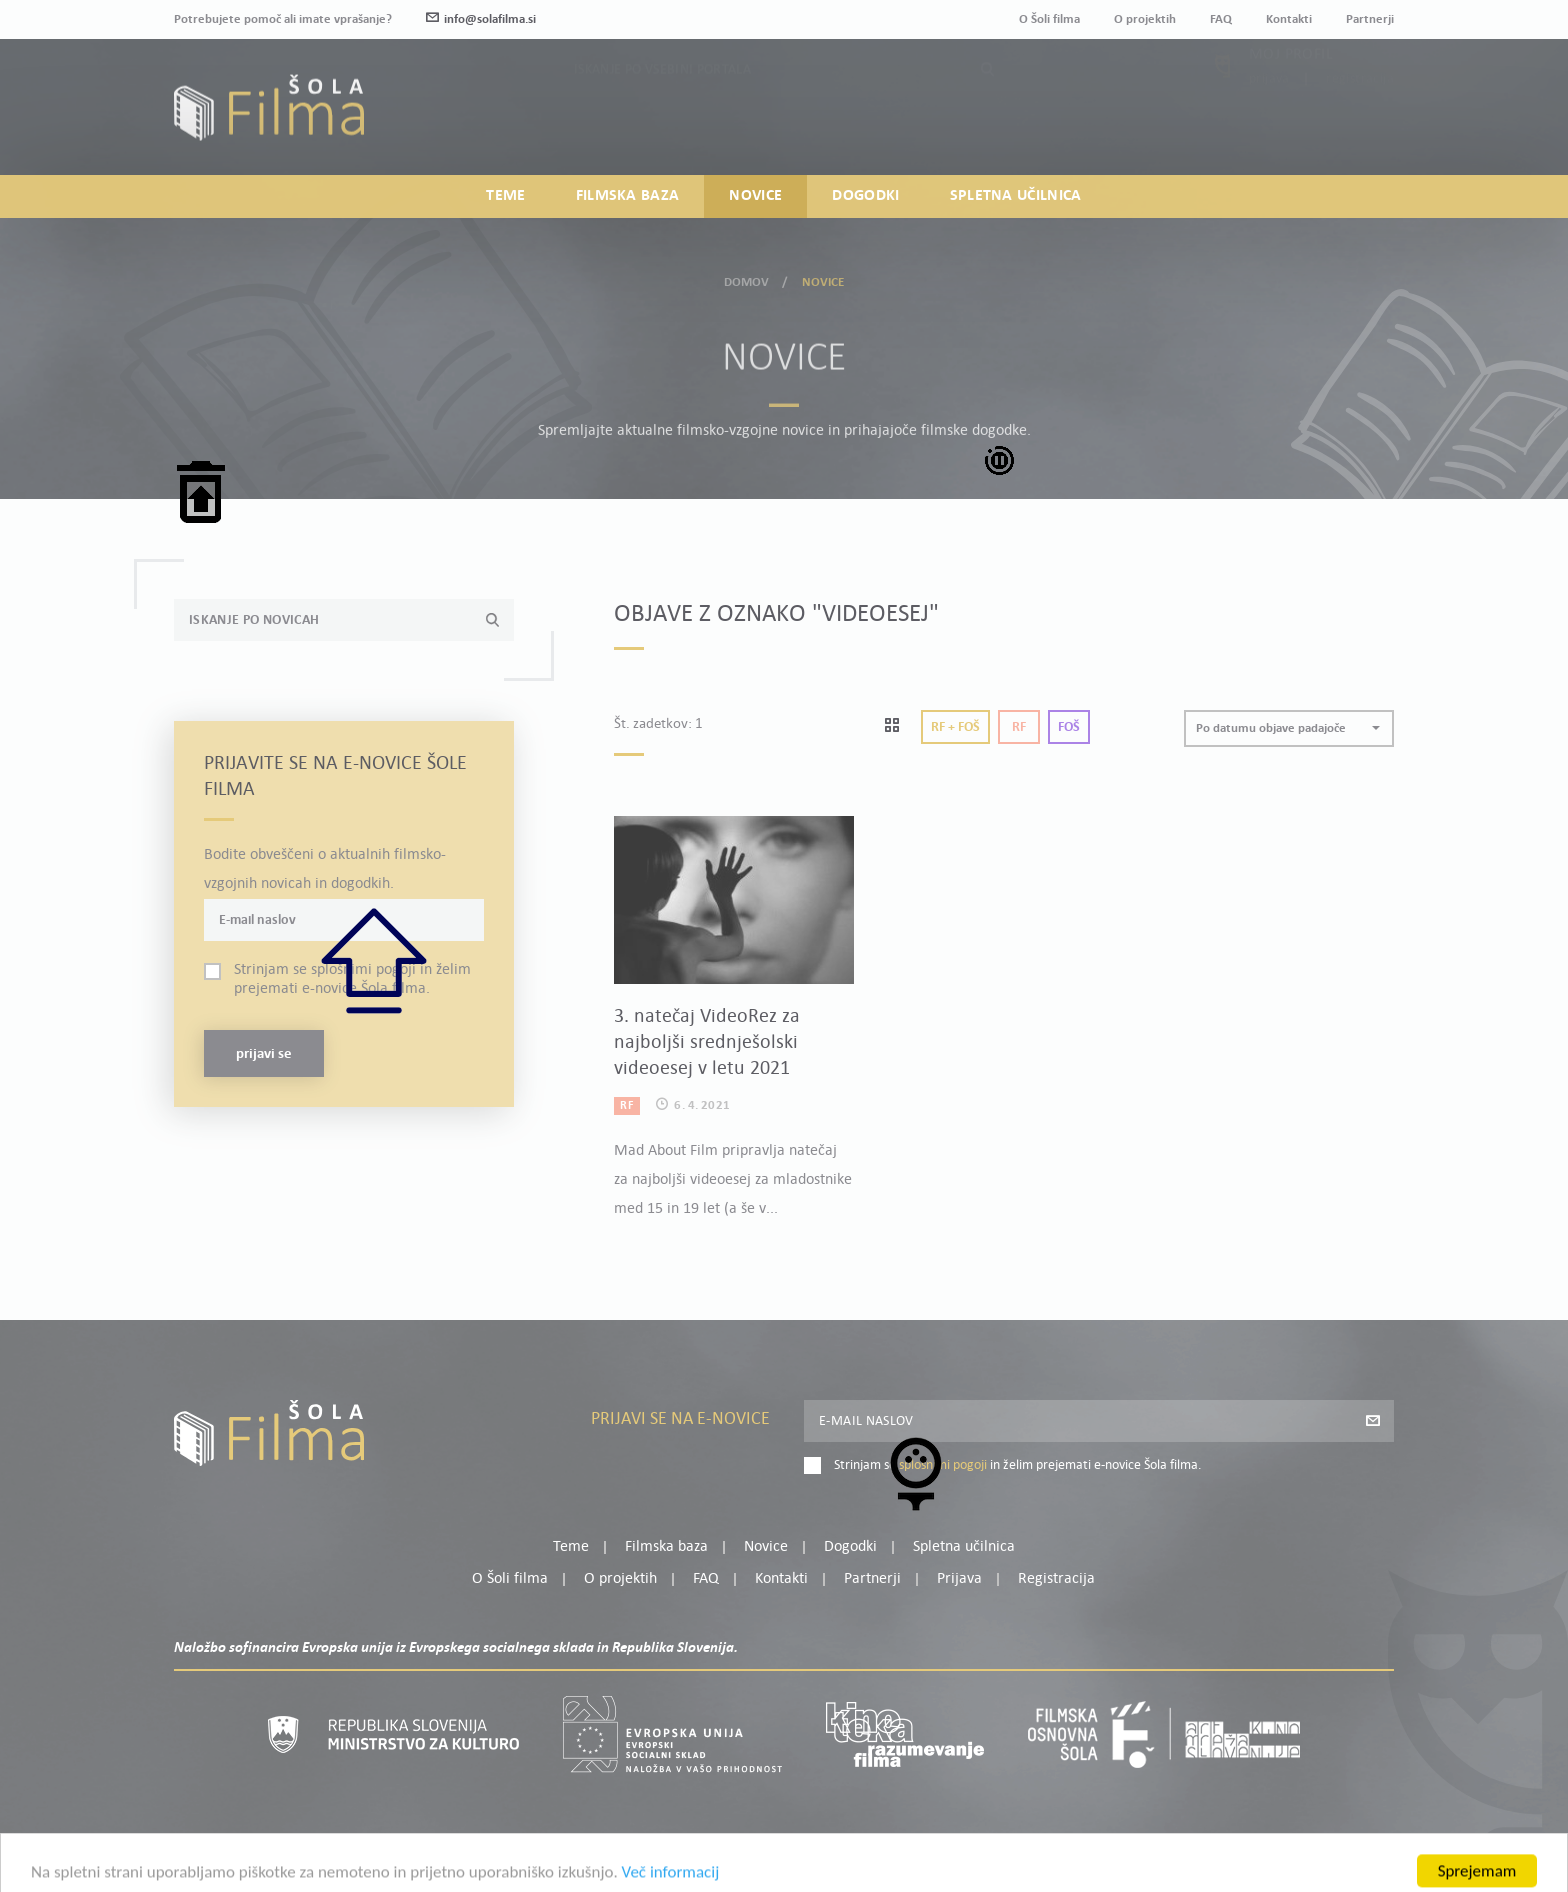  I want to click on pause motion photo playback, so click(999, 460).